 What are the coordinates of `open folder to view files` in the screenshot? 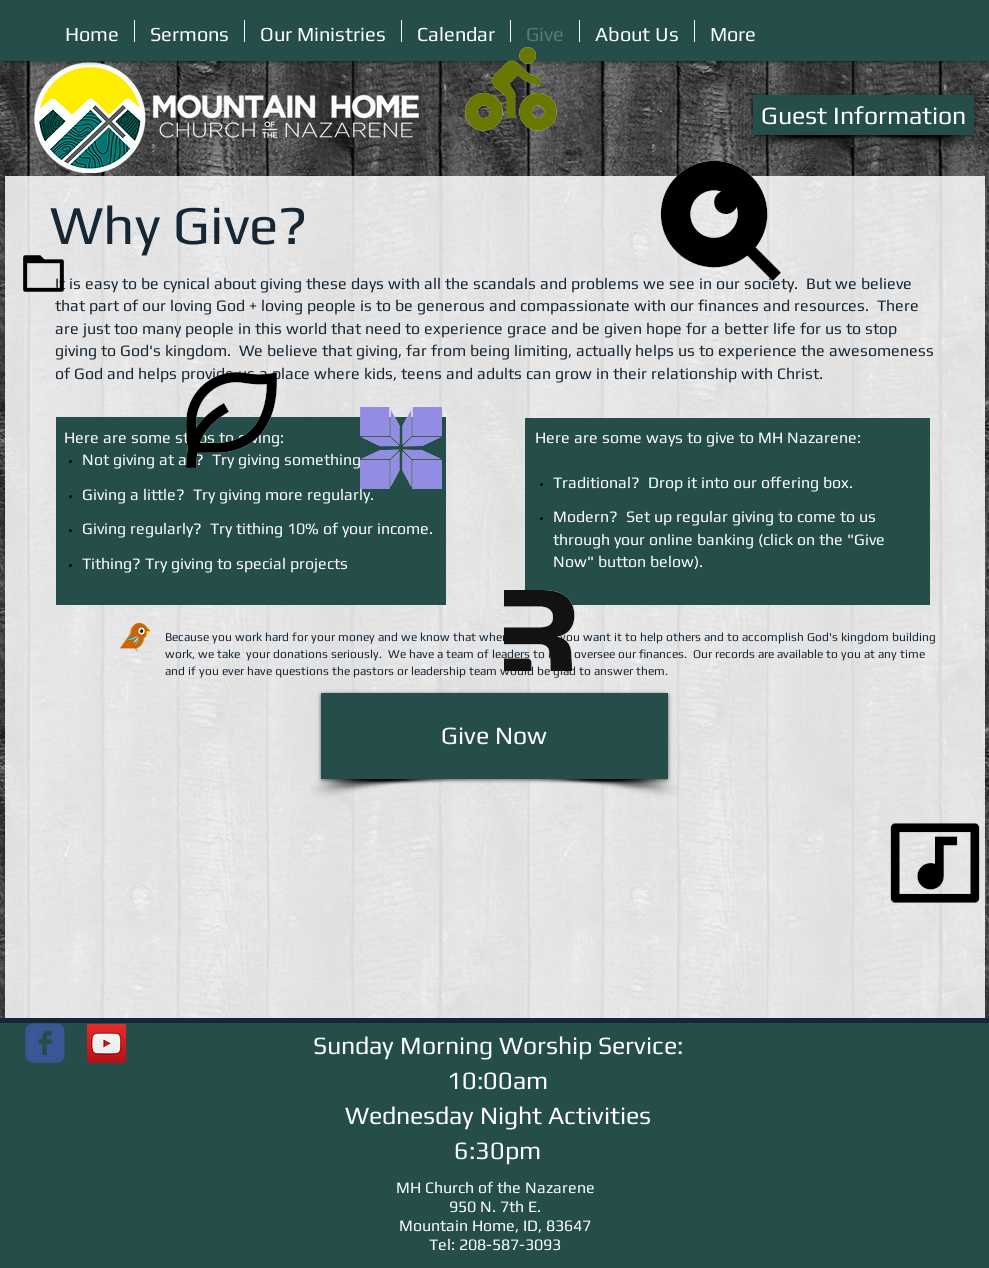 It's located at (43, 273).